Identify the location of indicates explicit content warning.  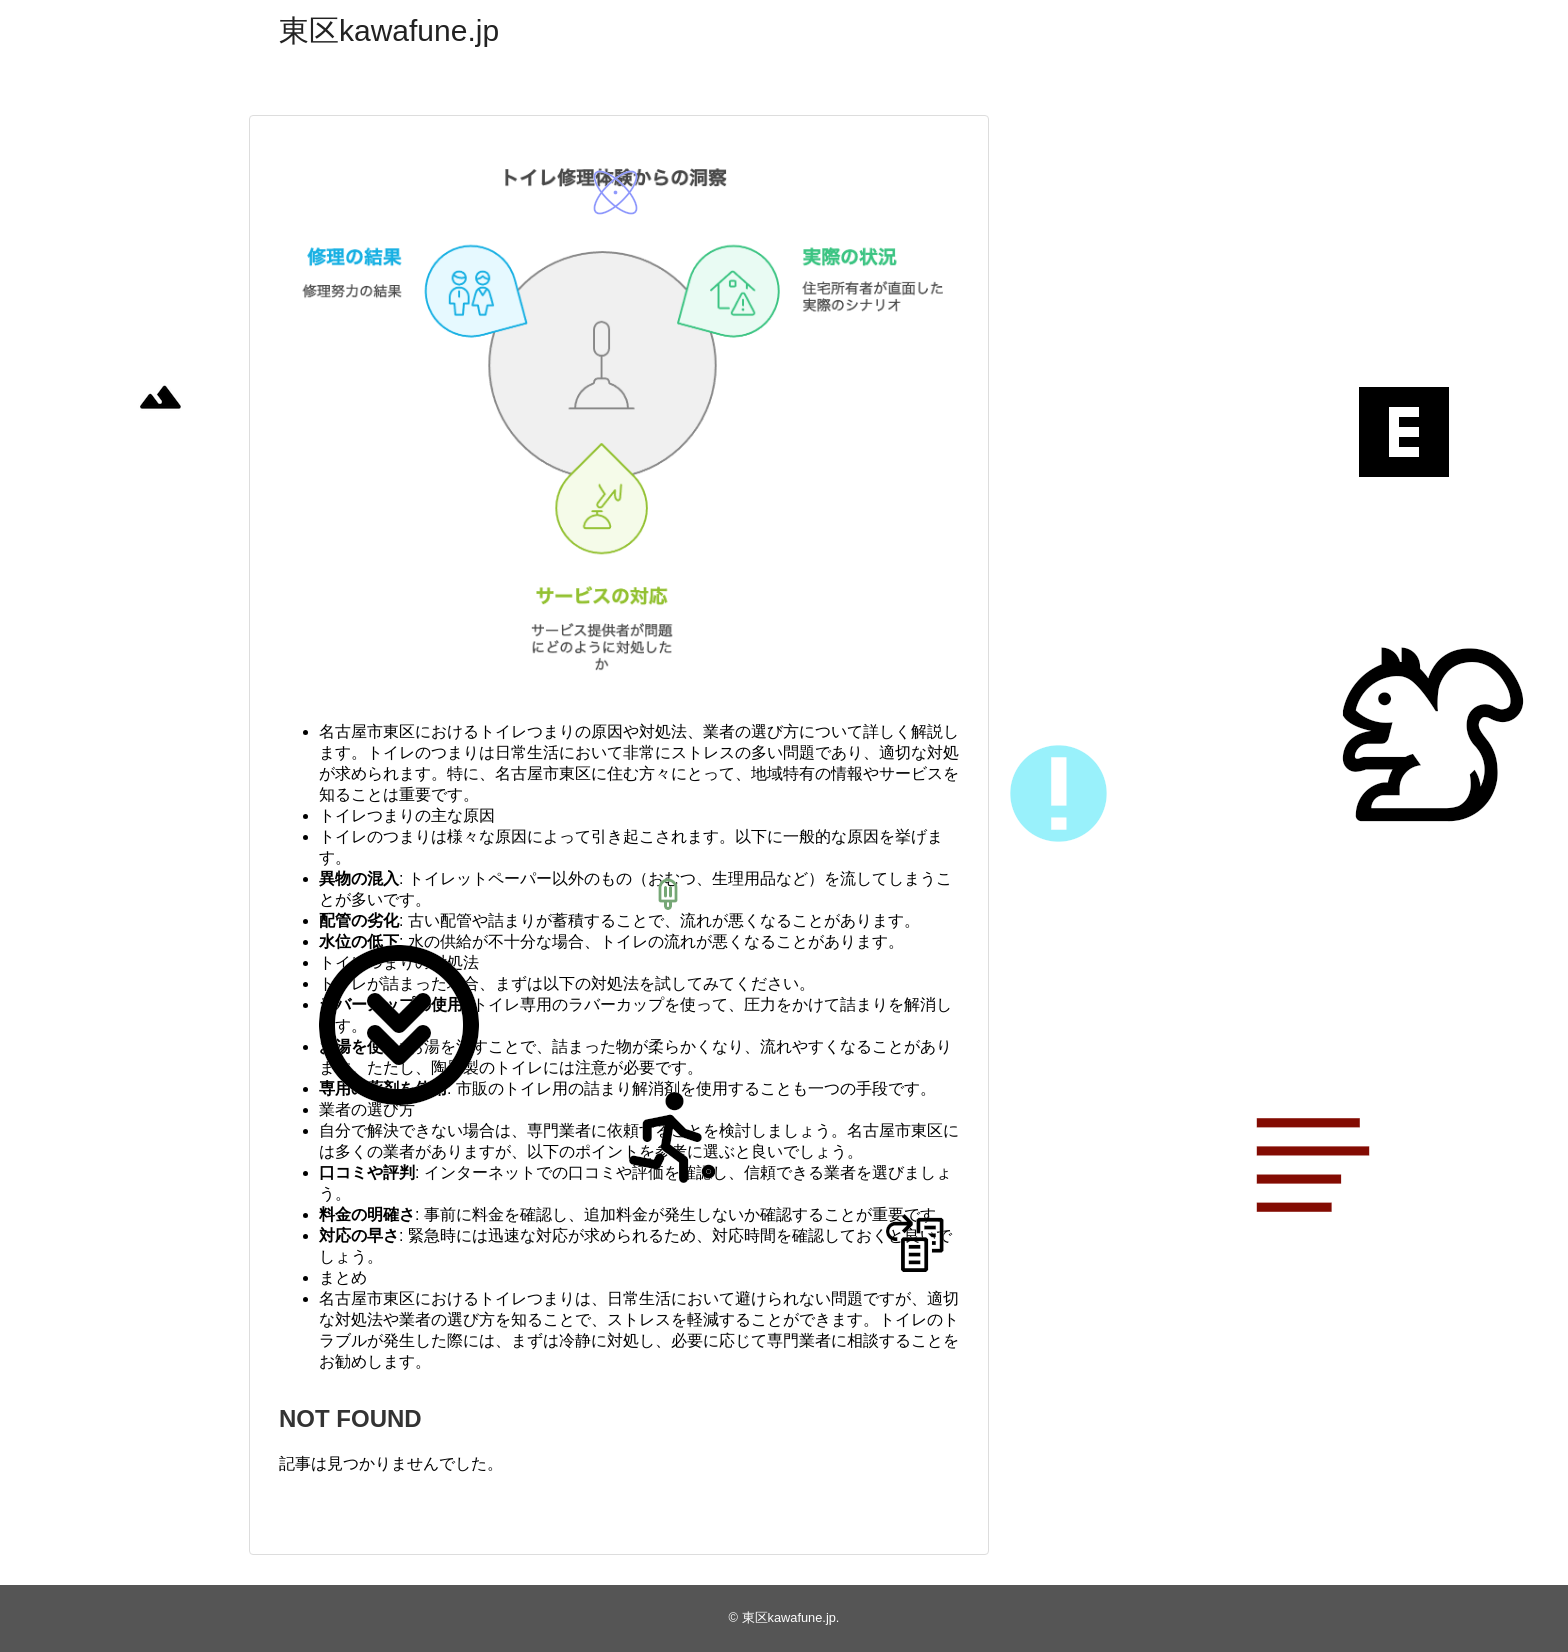
(1404, 432).